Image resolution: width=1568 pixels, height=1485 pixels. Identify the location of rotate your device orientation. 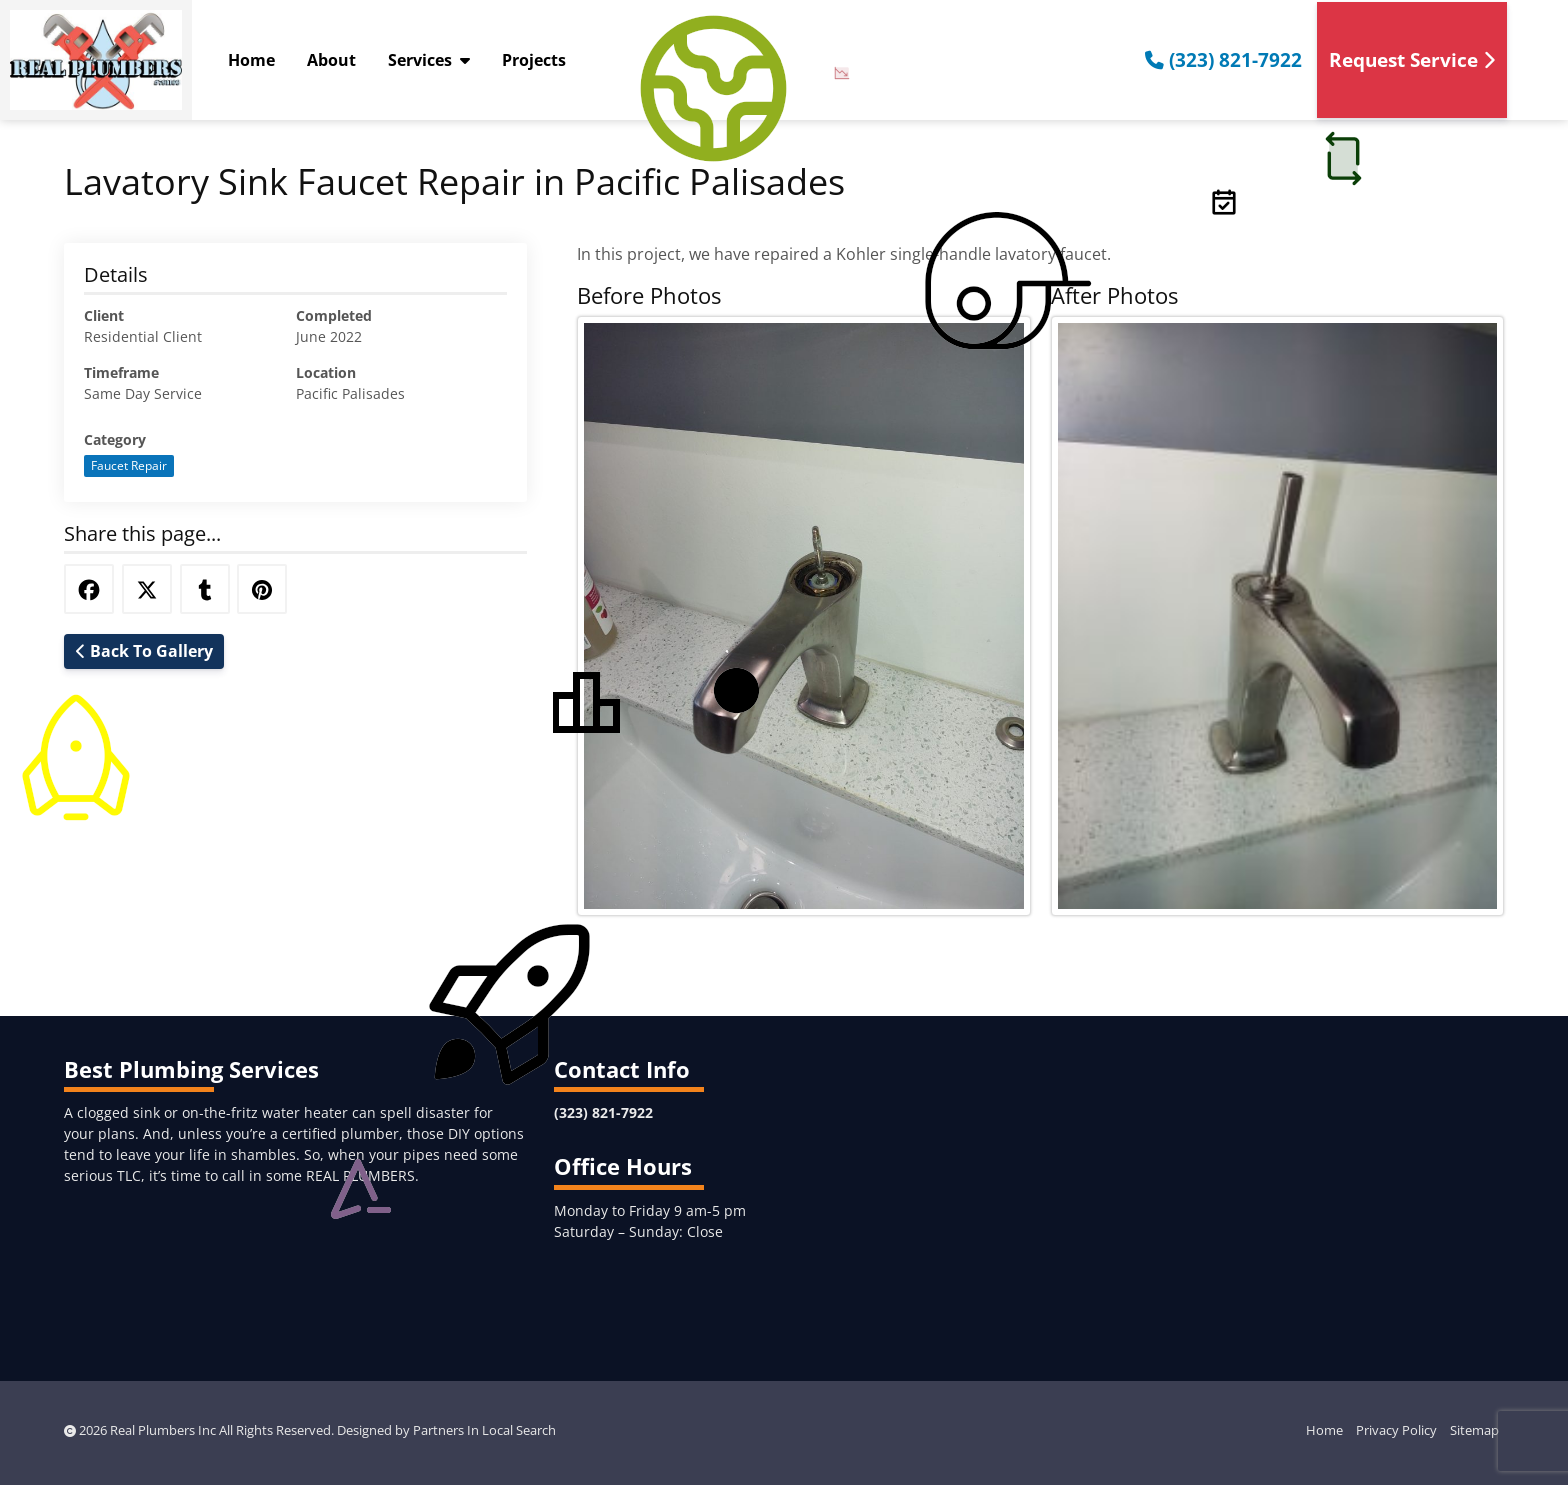
(1343, 158).